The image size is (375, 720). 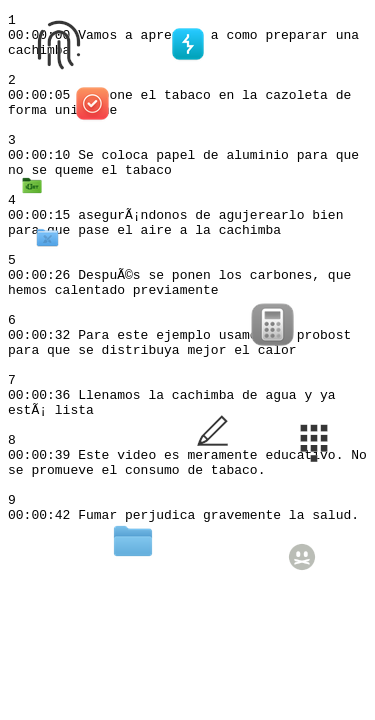 What do you see at coordinates (314, 445) in the screenshot?
I see `open the phone dialpad` at bounding box center [314, 445].